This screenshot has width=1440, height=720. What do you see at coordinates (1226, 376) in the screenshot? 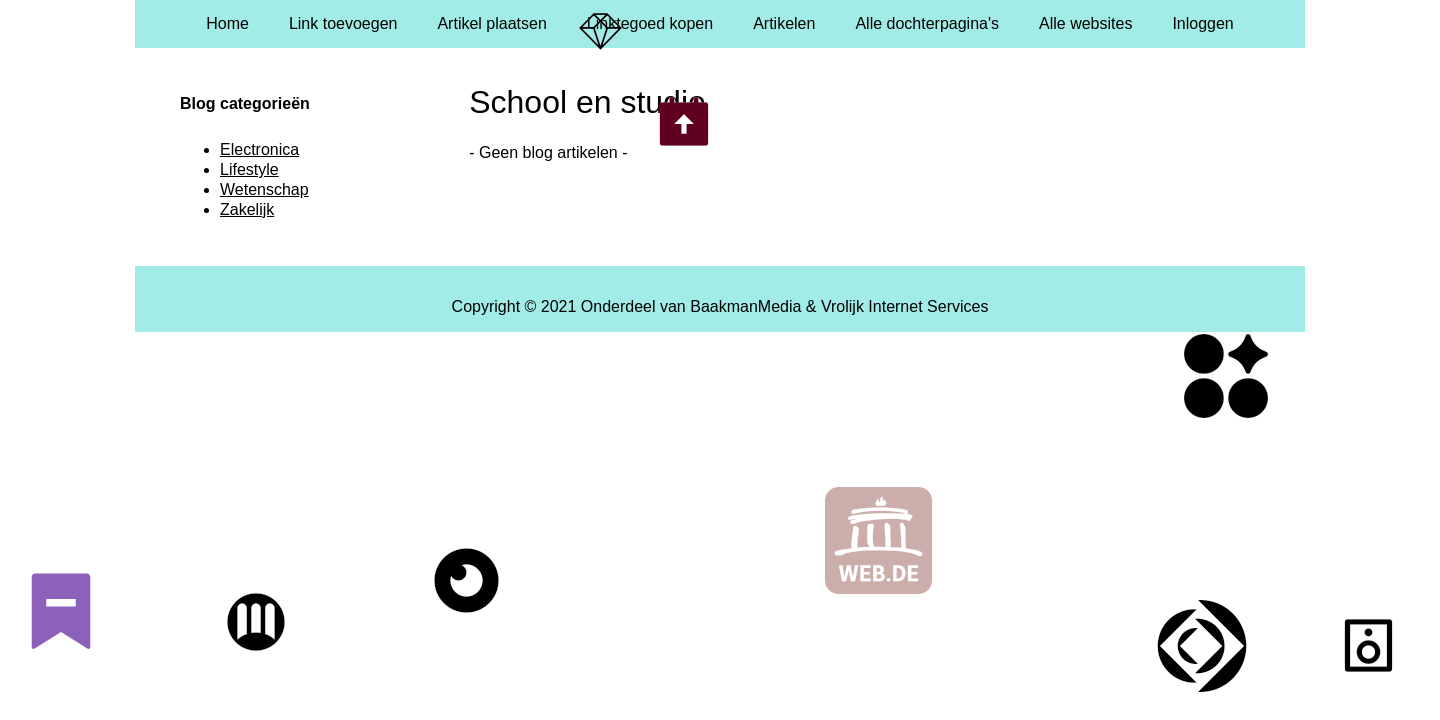
I see `access AI-powered applications` at bounding box center [1226, 376].